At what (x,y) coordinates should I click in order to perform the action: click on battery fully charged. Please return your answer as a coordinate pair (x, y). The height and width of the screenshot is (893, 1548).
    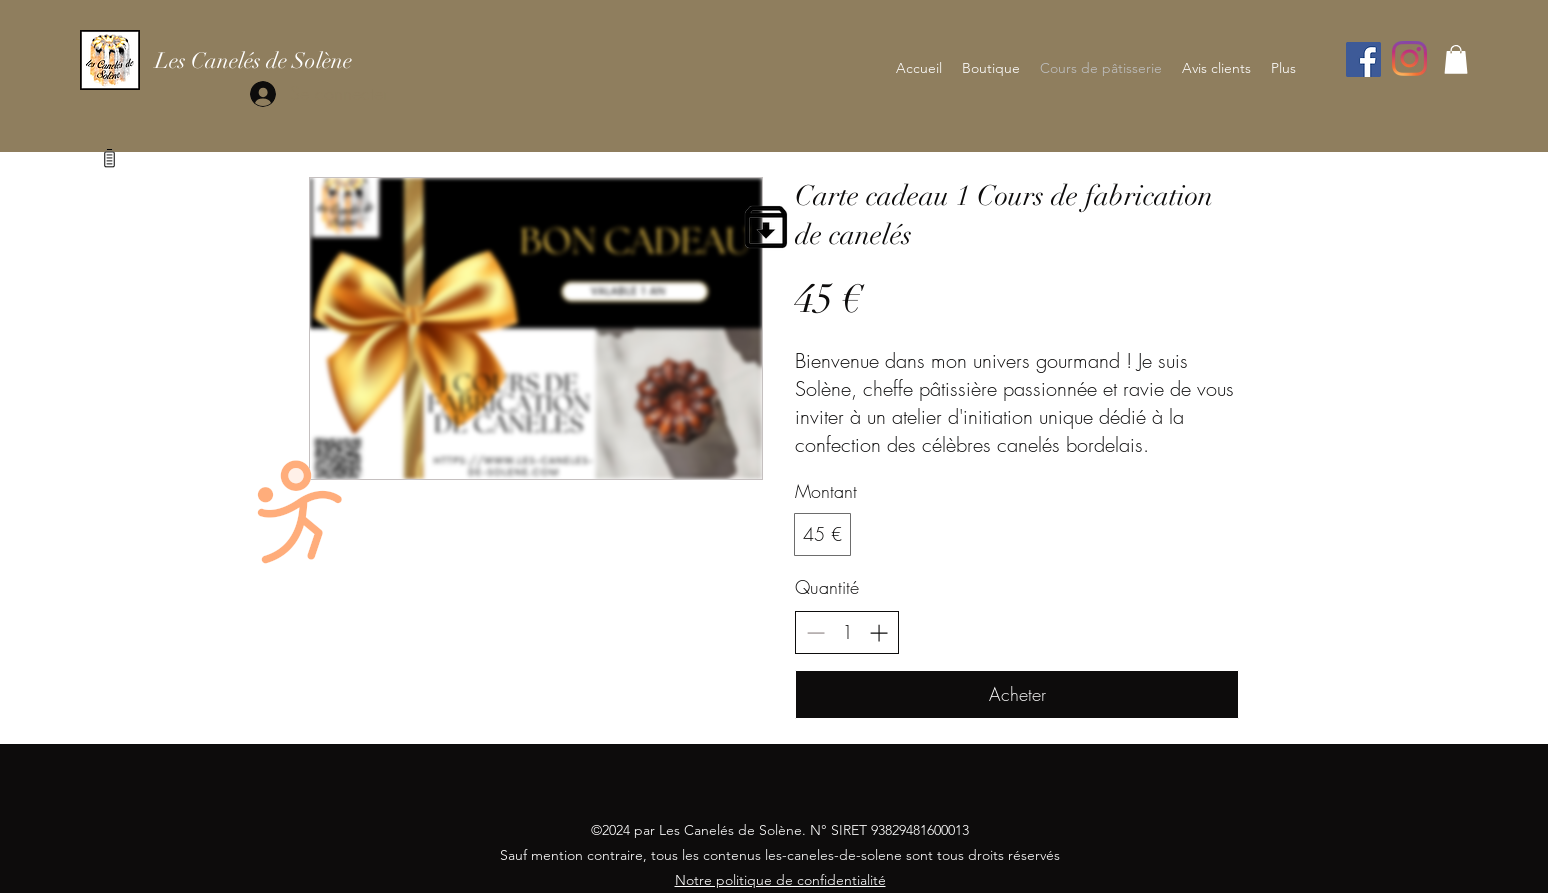
    Looking at the image, I should click on (109, 158).